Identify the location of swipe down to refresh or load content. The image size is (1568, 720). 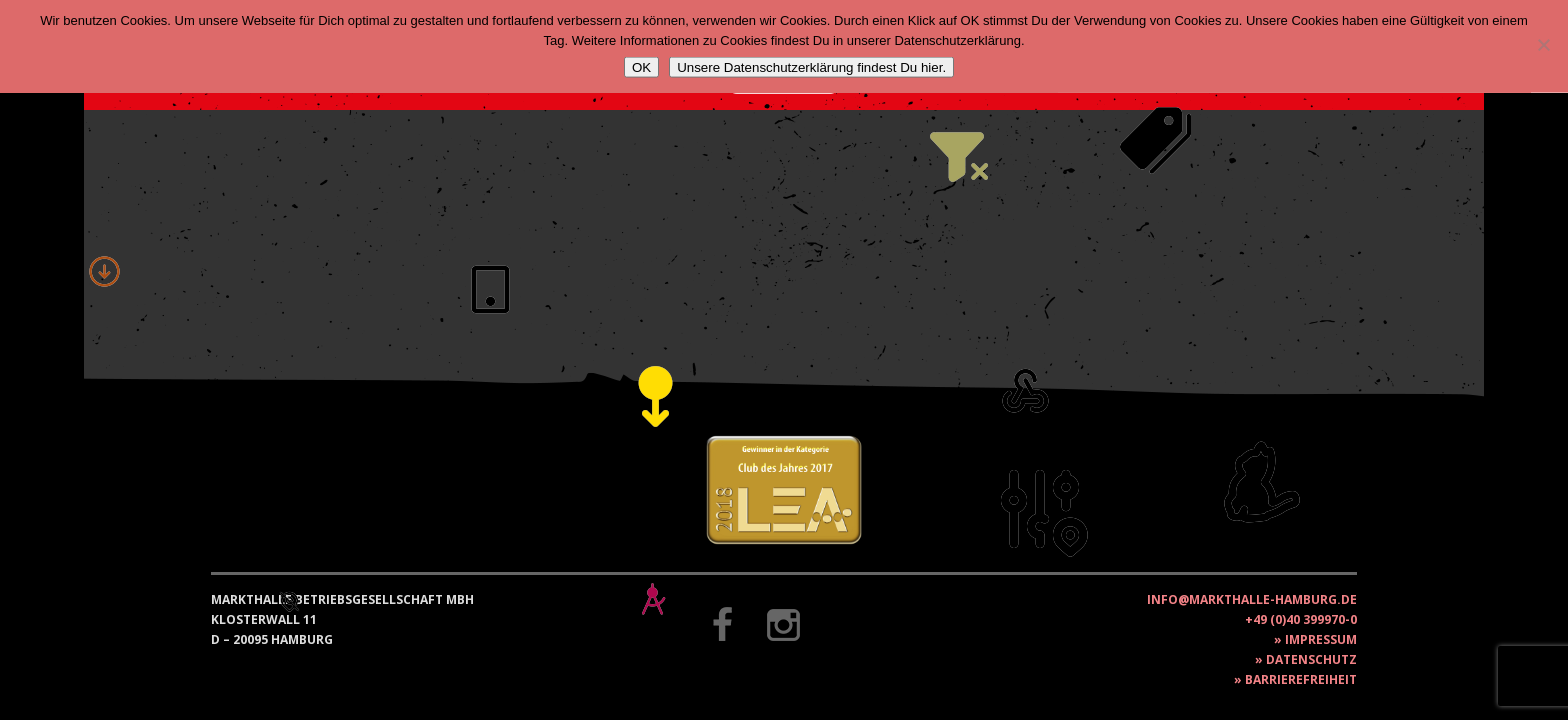
(655, 396).